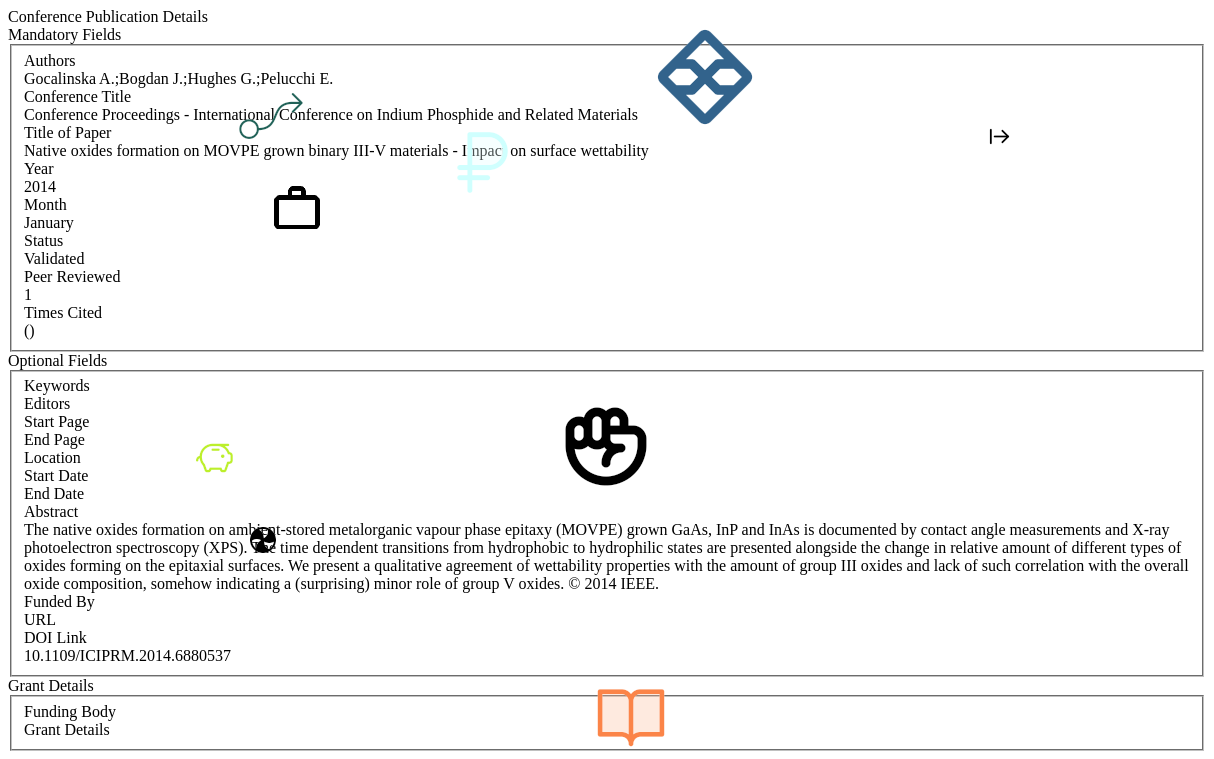 The width and height of the screenshot is (1214, 759). I want to click on indicates content is loading, so click(263, 540).